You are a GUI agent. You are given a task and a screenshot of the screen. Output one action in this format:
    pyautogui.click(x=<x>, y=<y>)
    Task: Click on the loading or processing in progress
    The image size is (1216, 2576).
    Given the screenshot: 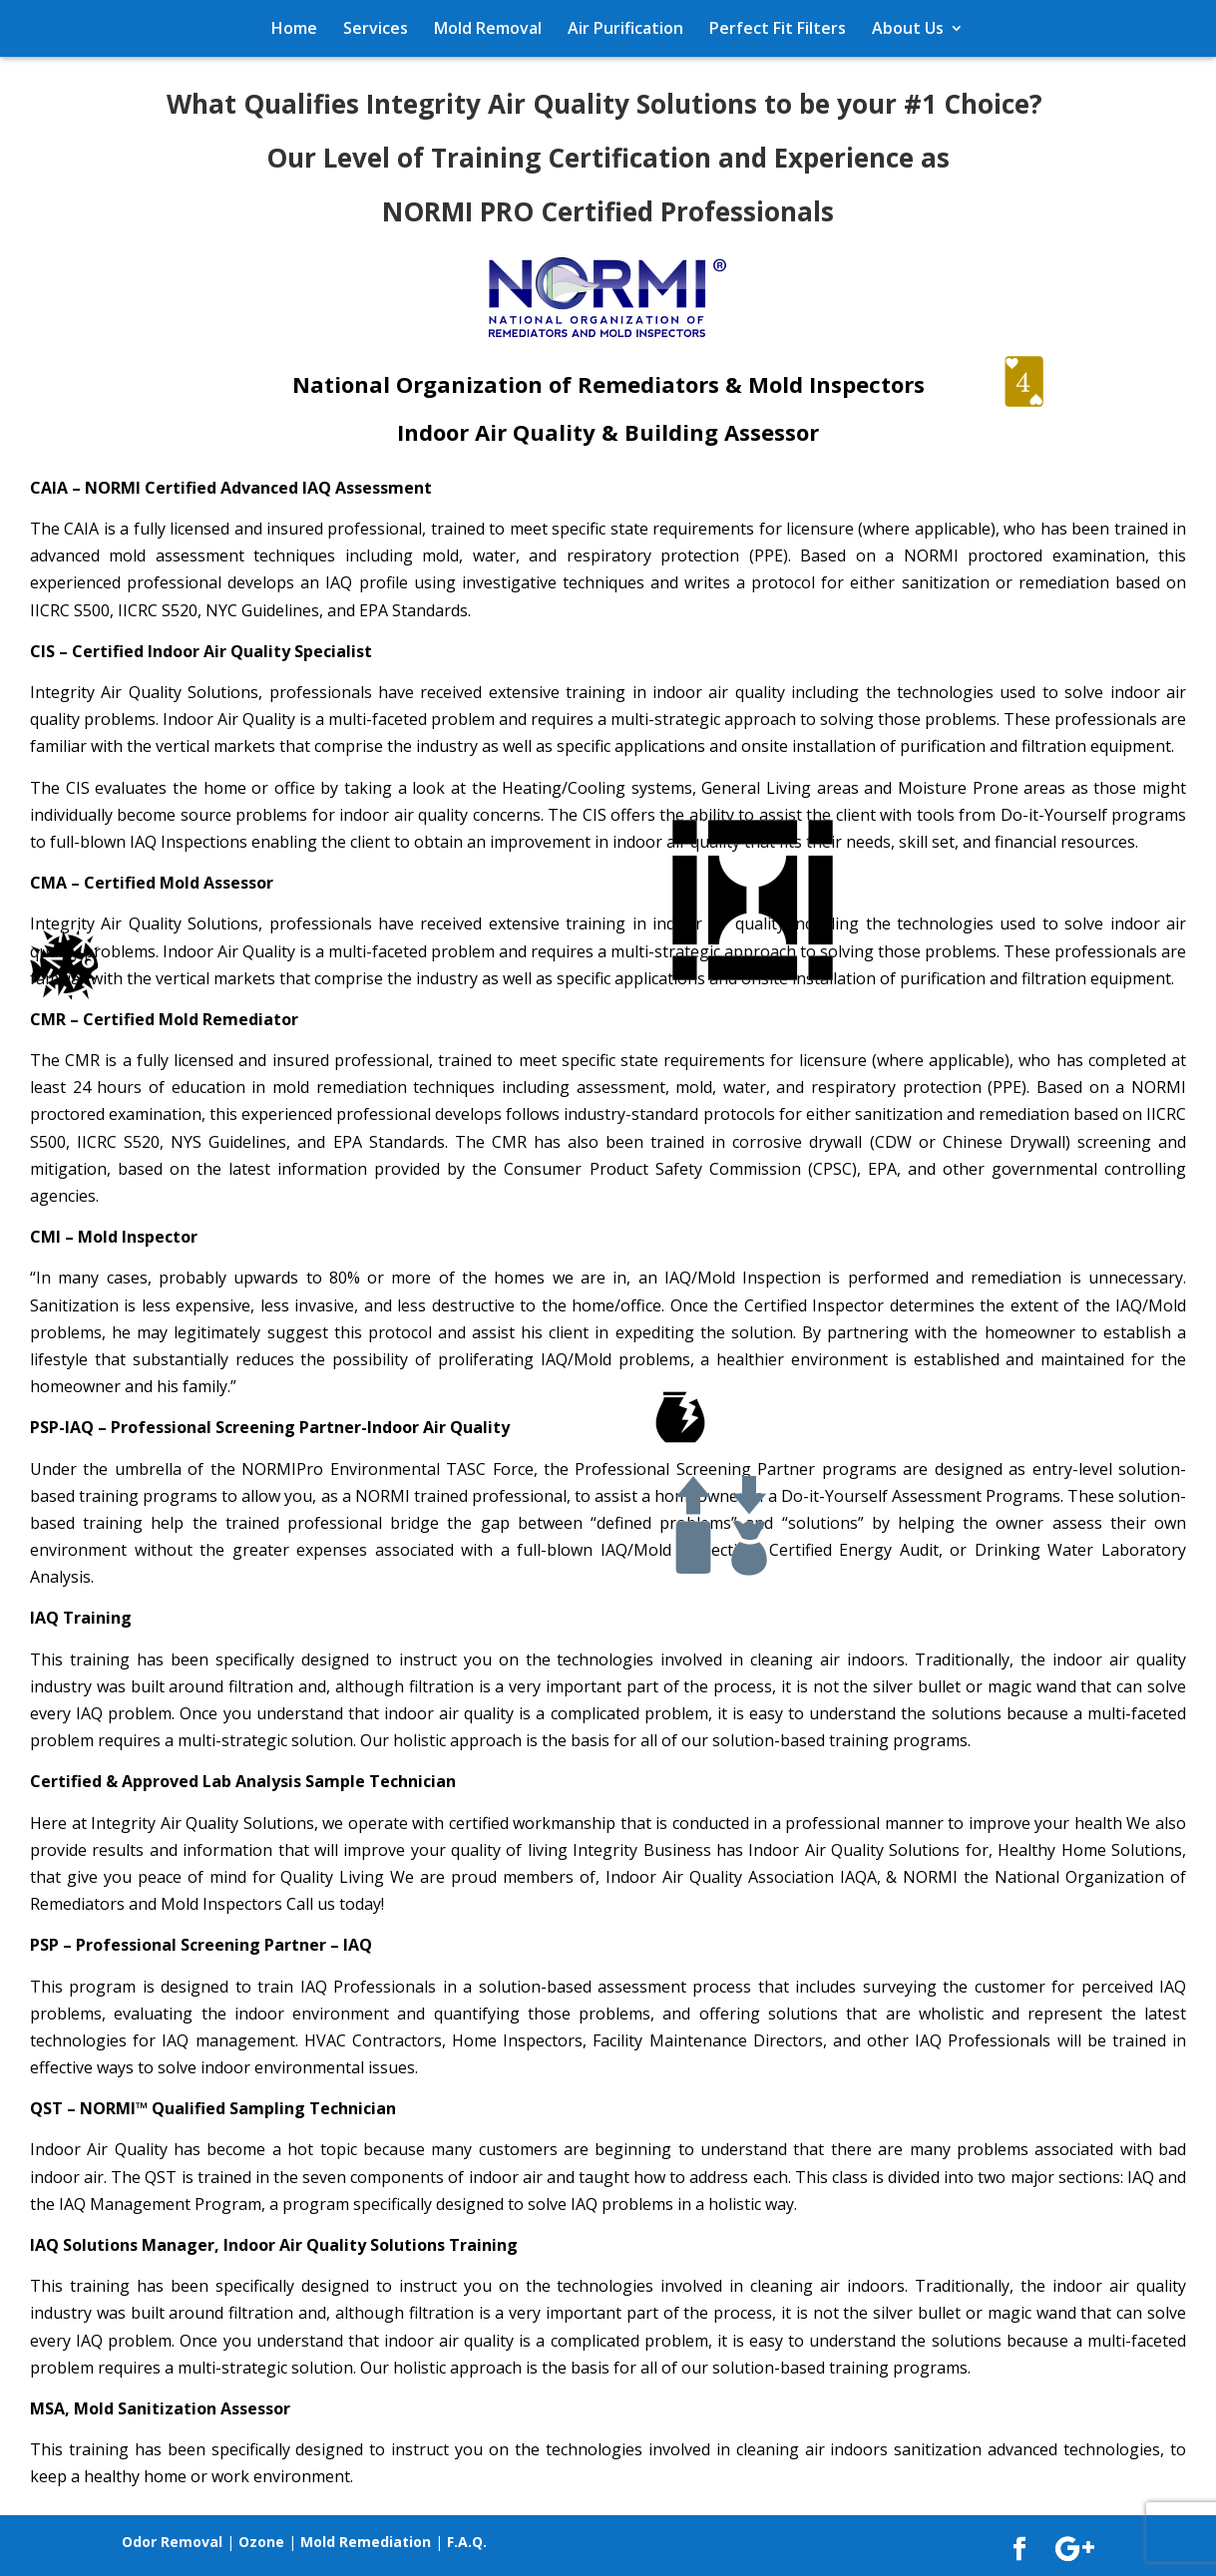 What is the action you would take?
    pyautogui.click(x=752, y=900)
    